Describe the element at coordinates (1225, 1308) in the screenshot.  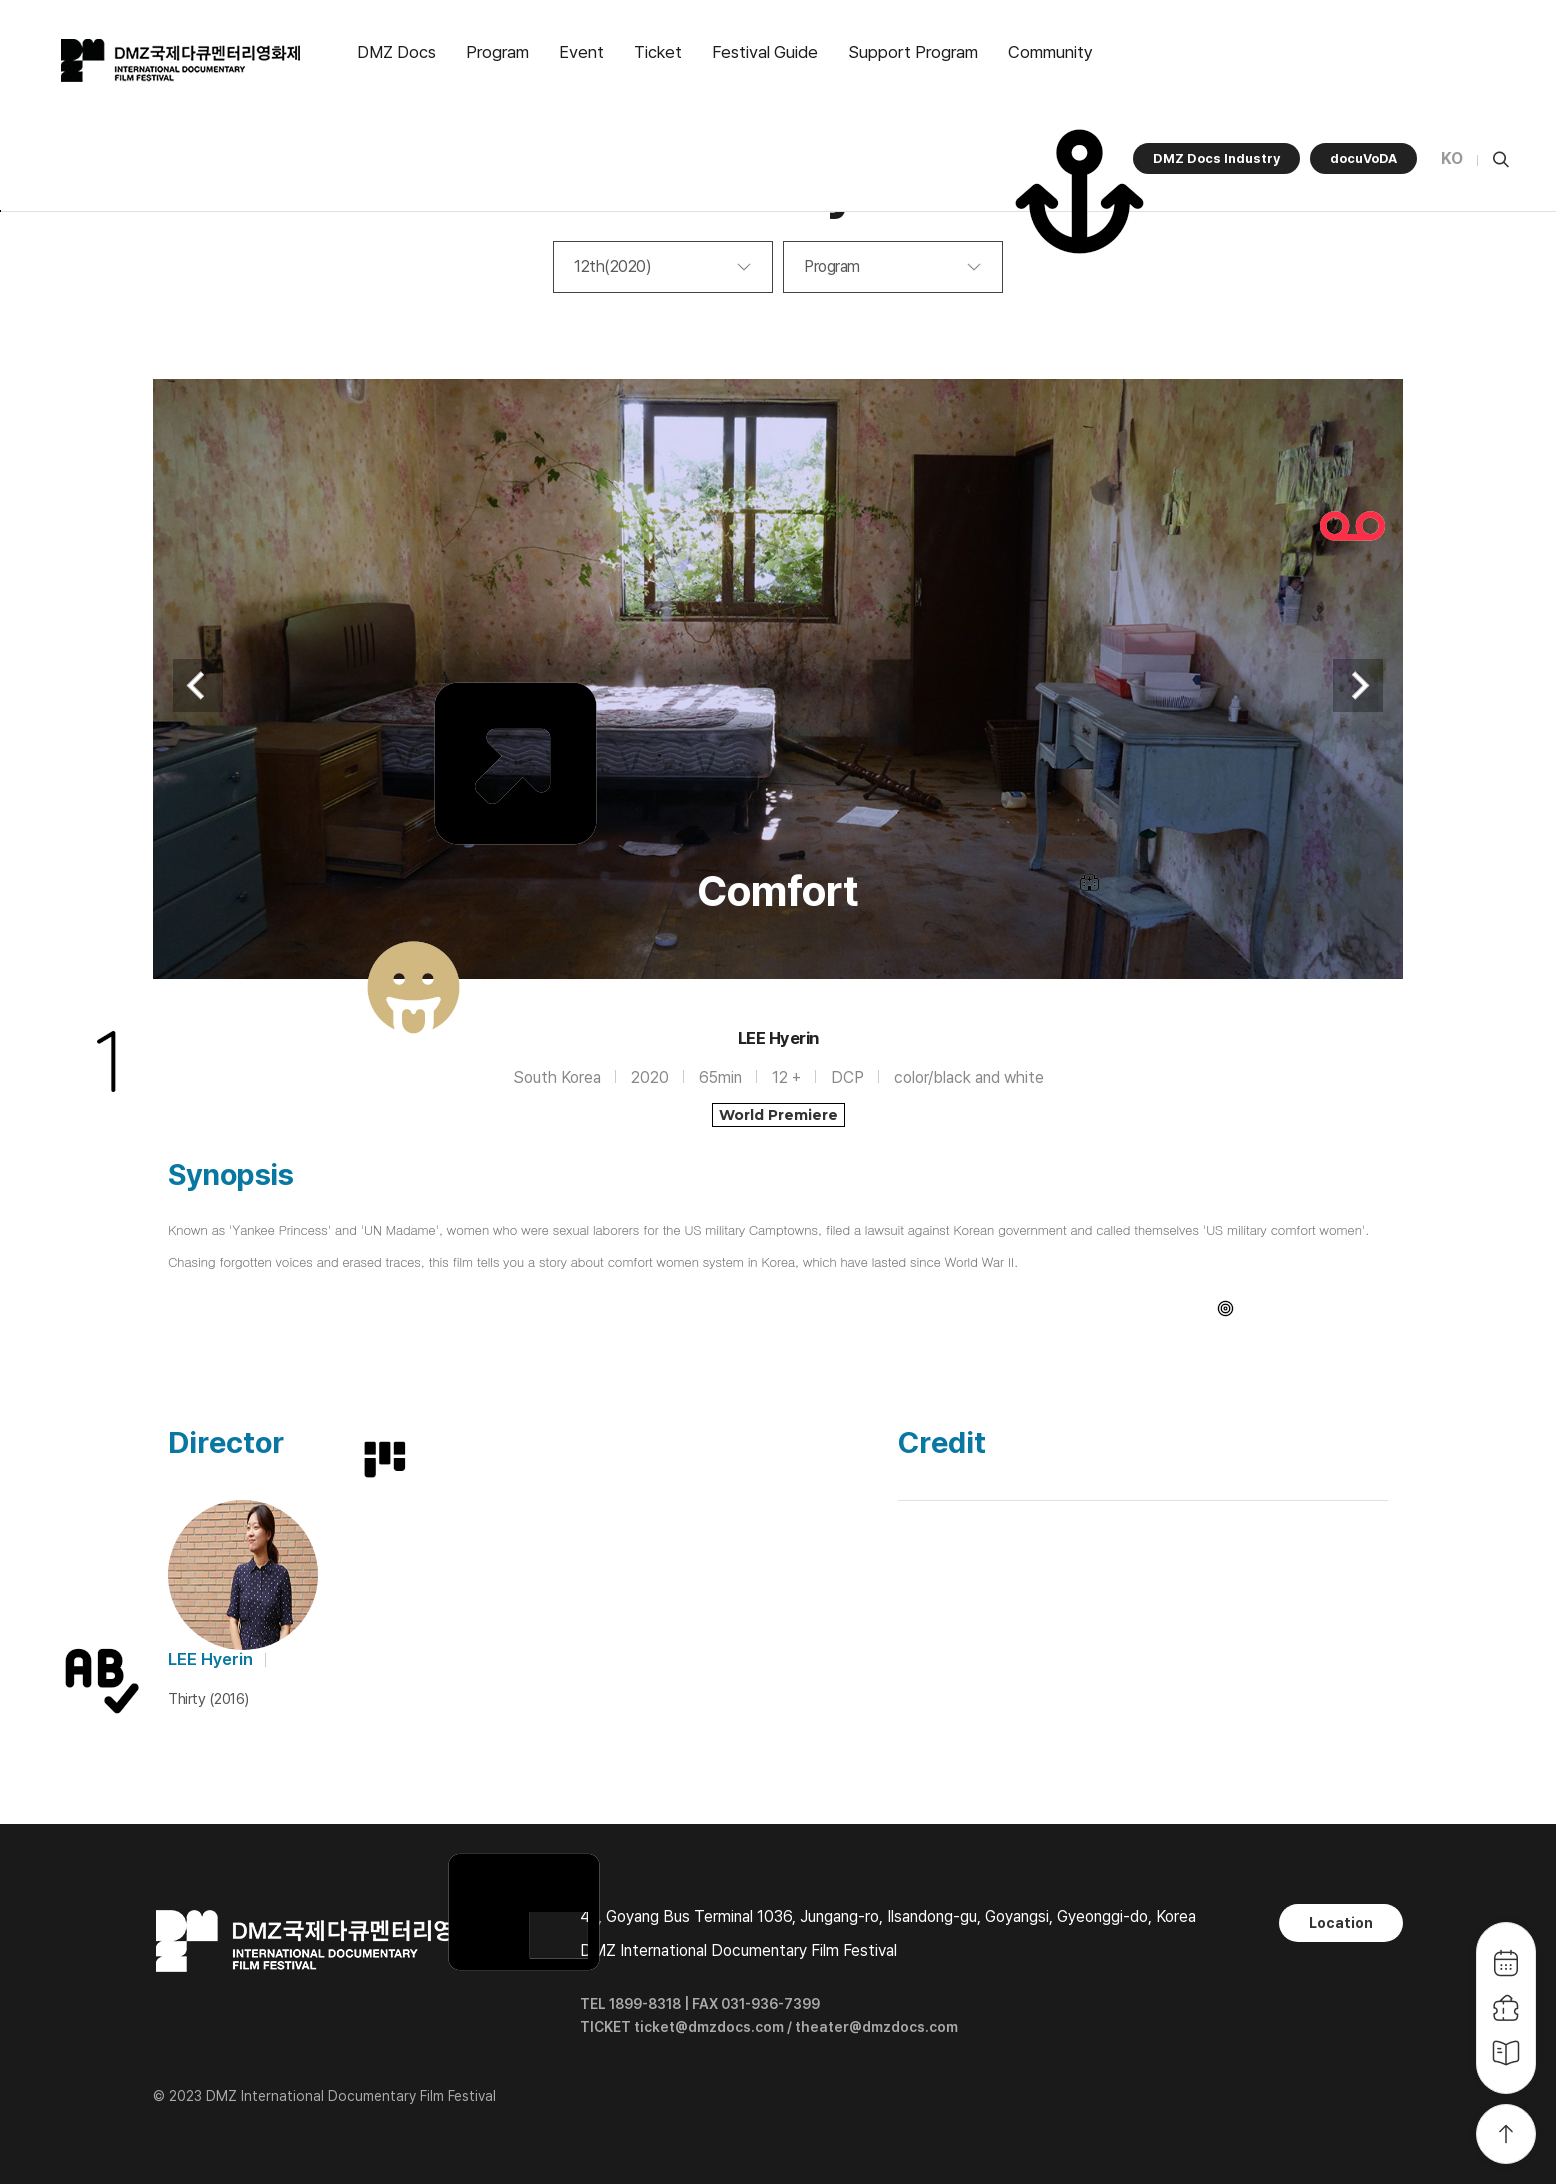
I see `set a goal or target` at that location.